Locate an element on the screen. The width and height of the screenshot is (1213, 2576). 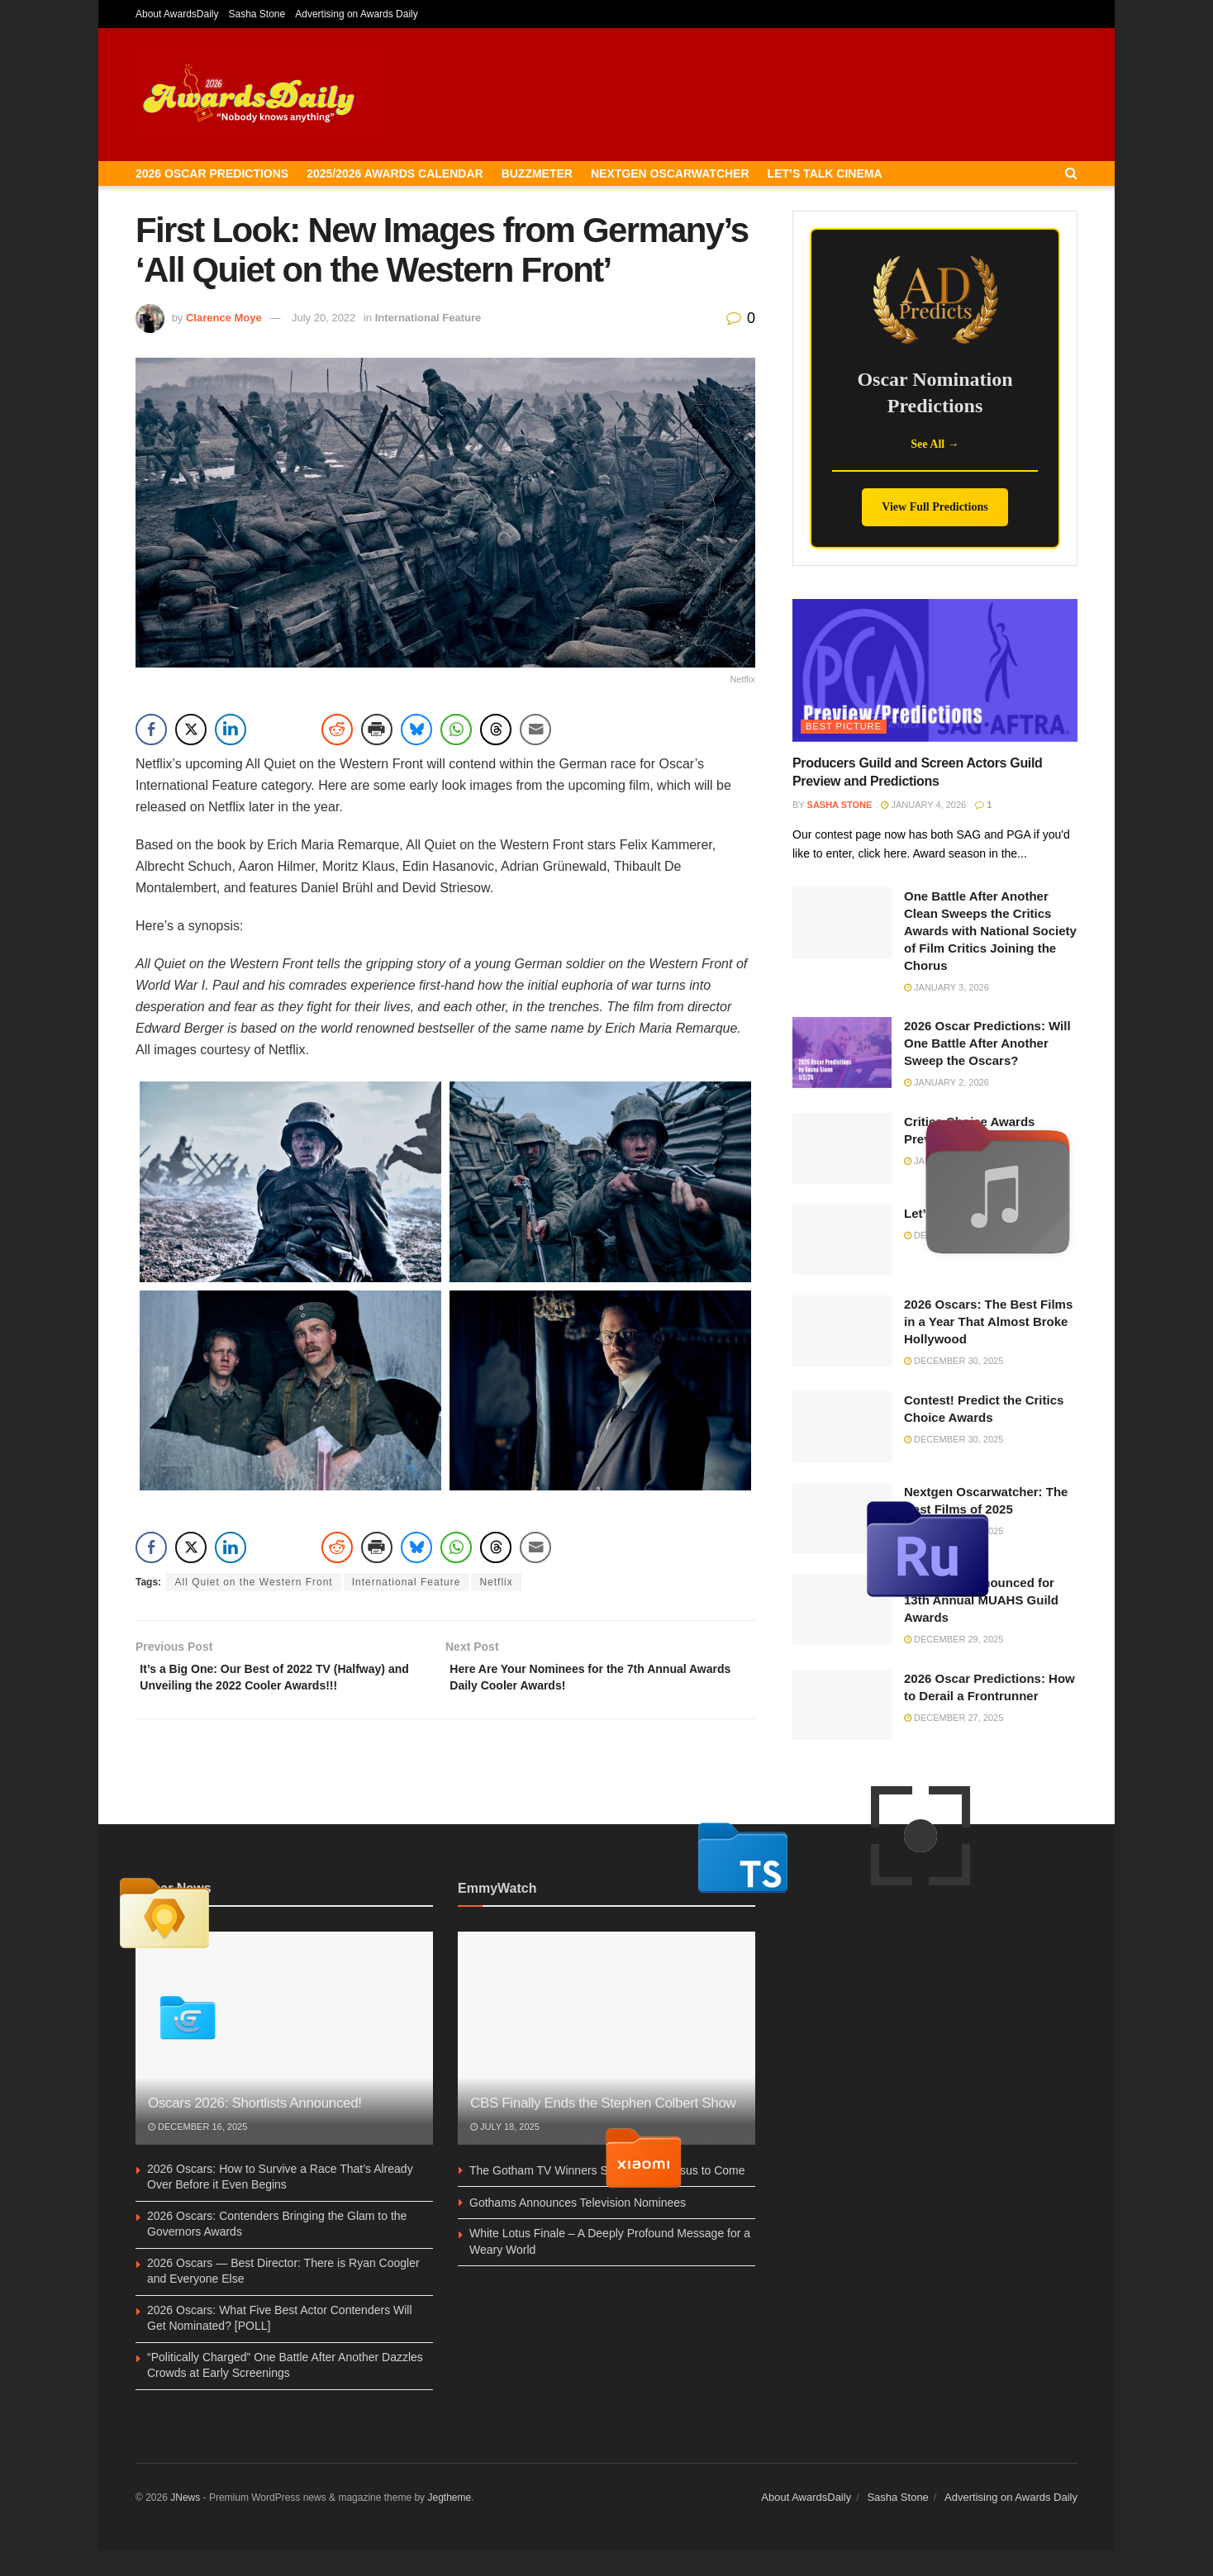
screen recording or screen capture tool is located at coordinates (920, 1836).